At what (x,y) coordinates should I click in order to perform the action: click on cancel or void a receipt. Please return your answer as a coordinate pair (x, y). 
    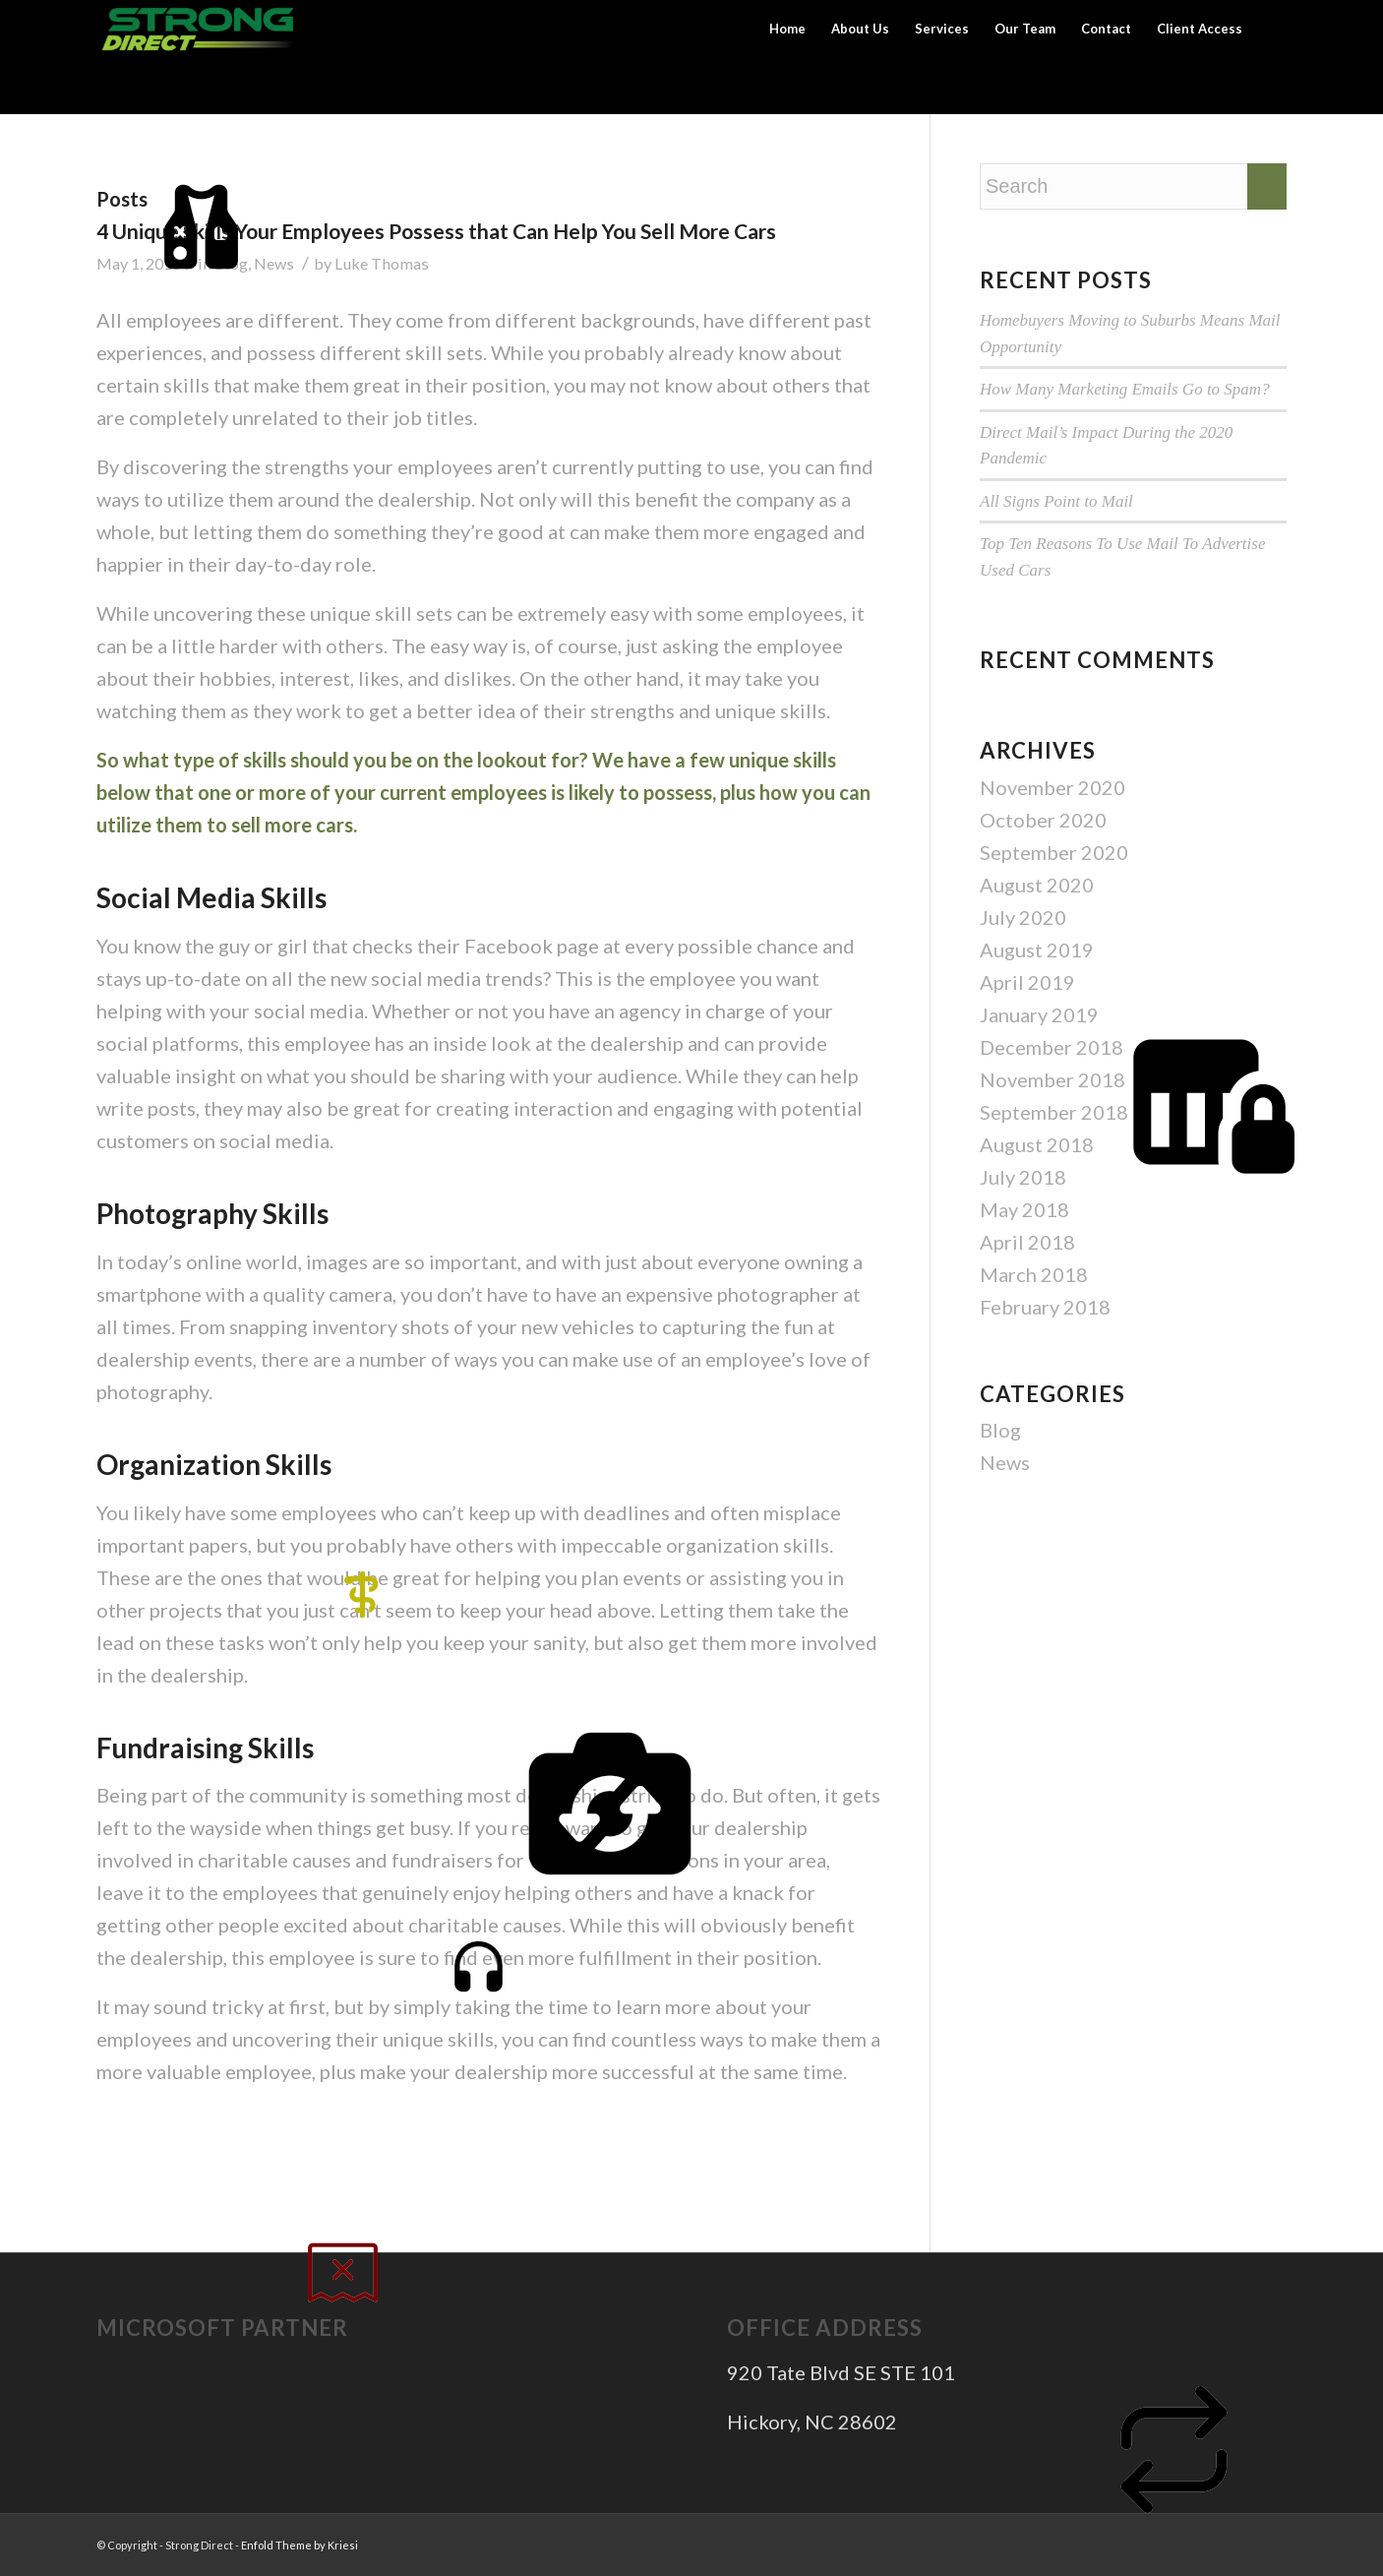
    Looking at the image, I should click on (342, 2272).